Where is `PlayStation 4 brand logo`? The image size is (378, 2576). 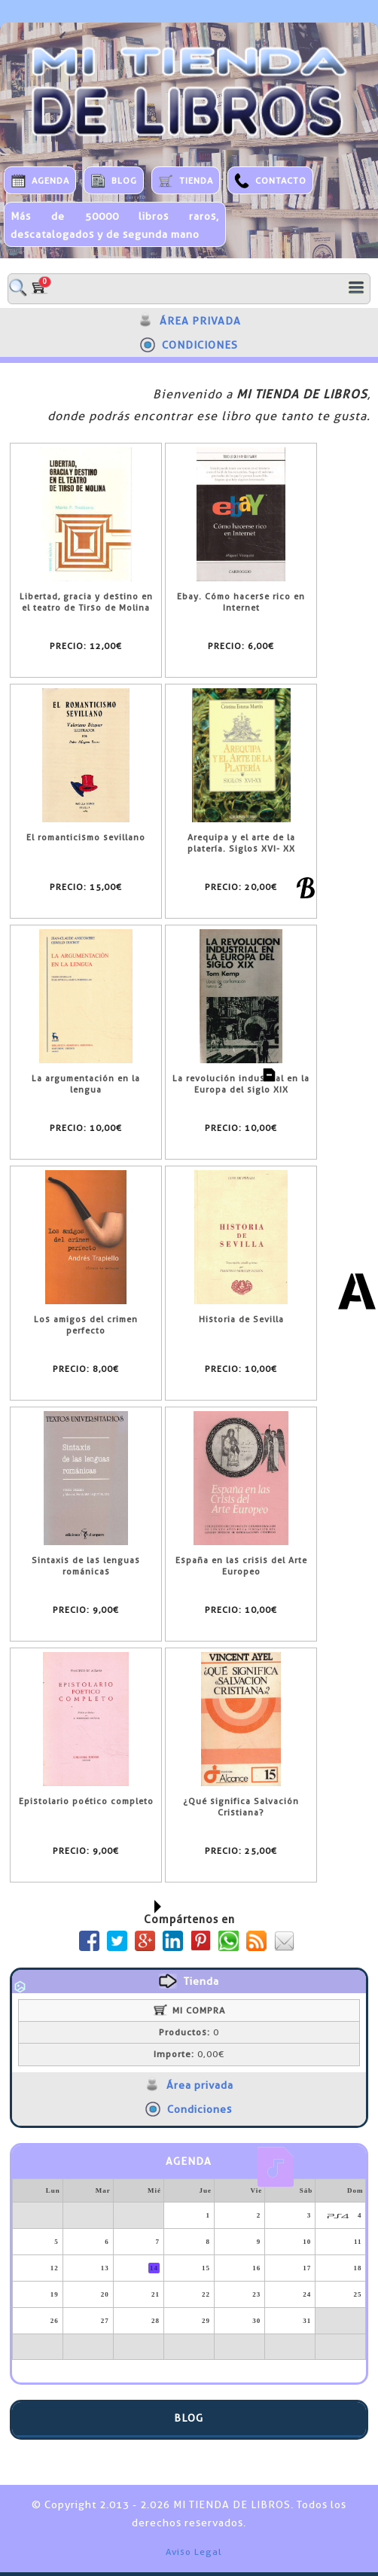 PlayStation 4 brand logo is located at coordinates (338, 2216).